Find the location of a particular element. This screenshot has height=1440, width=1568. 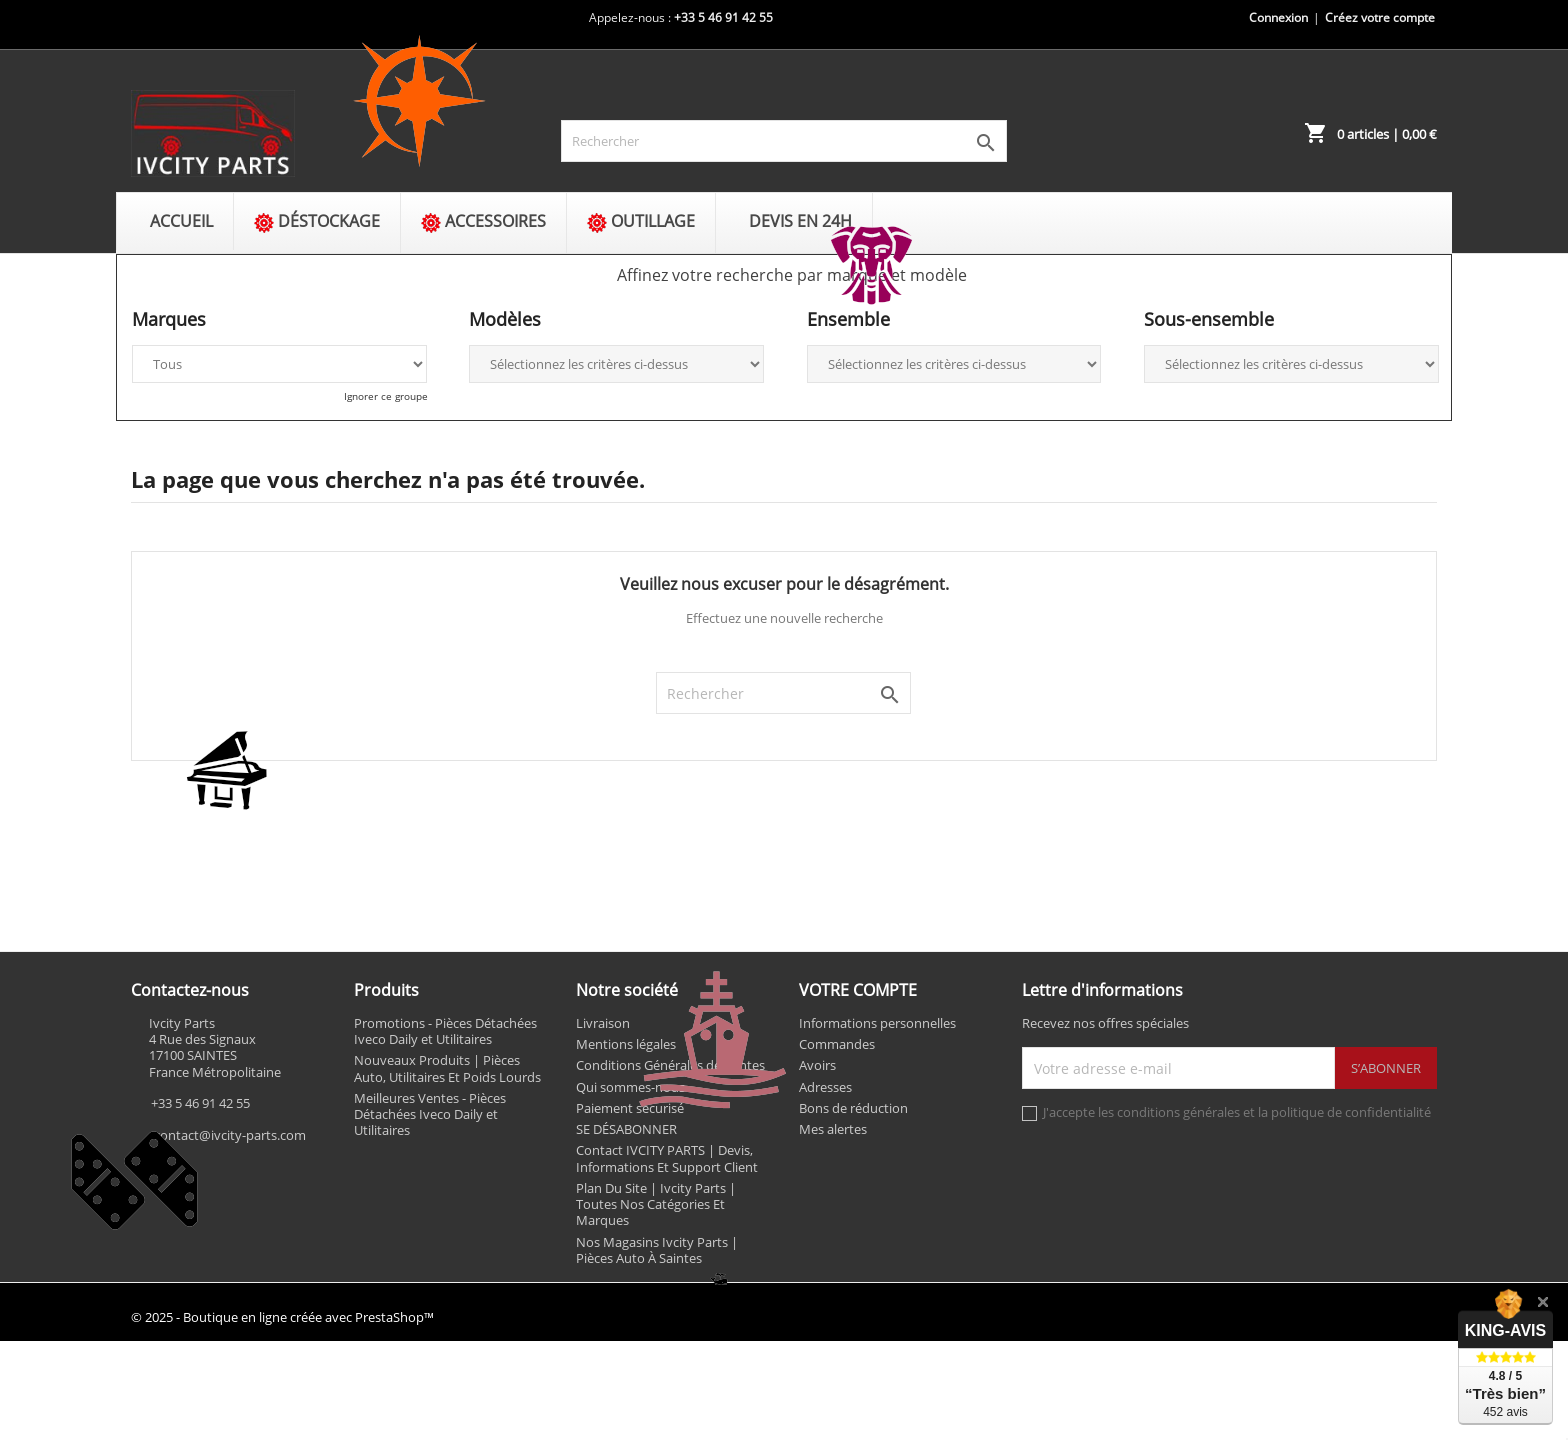

access piano or keyboard instrument sounds is located at coordinates (227, 770).